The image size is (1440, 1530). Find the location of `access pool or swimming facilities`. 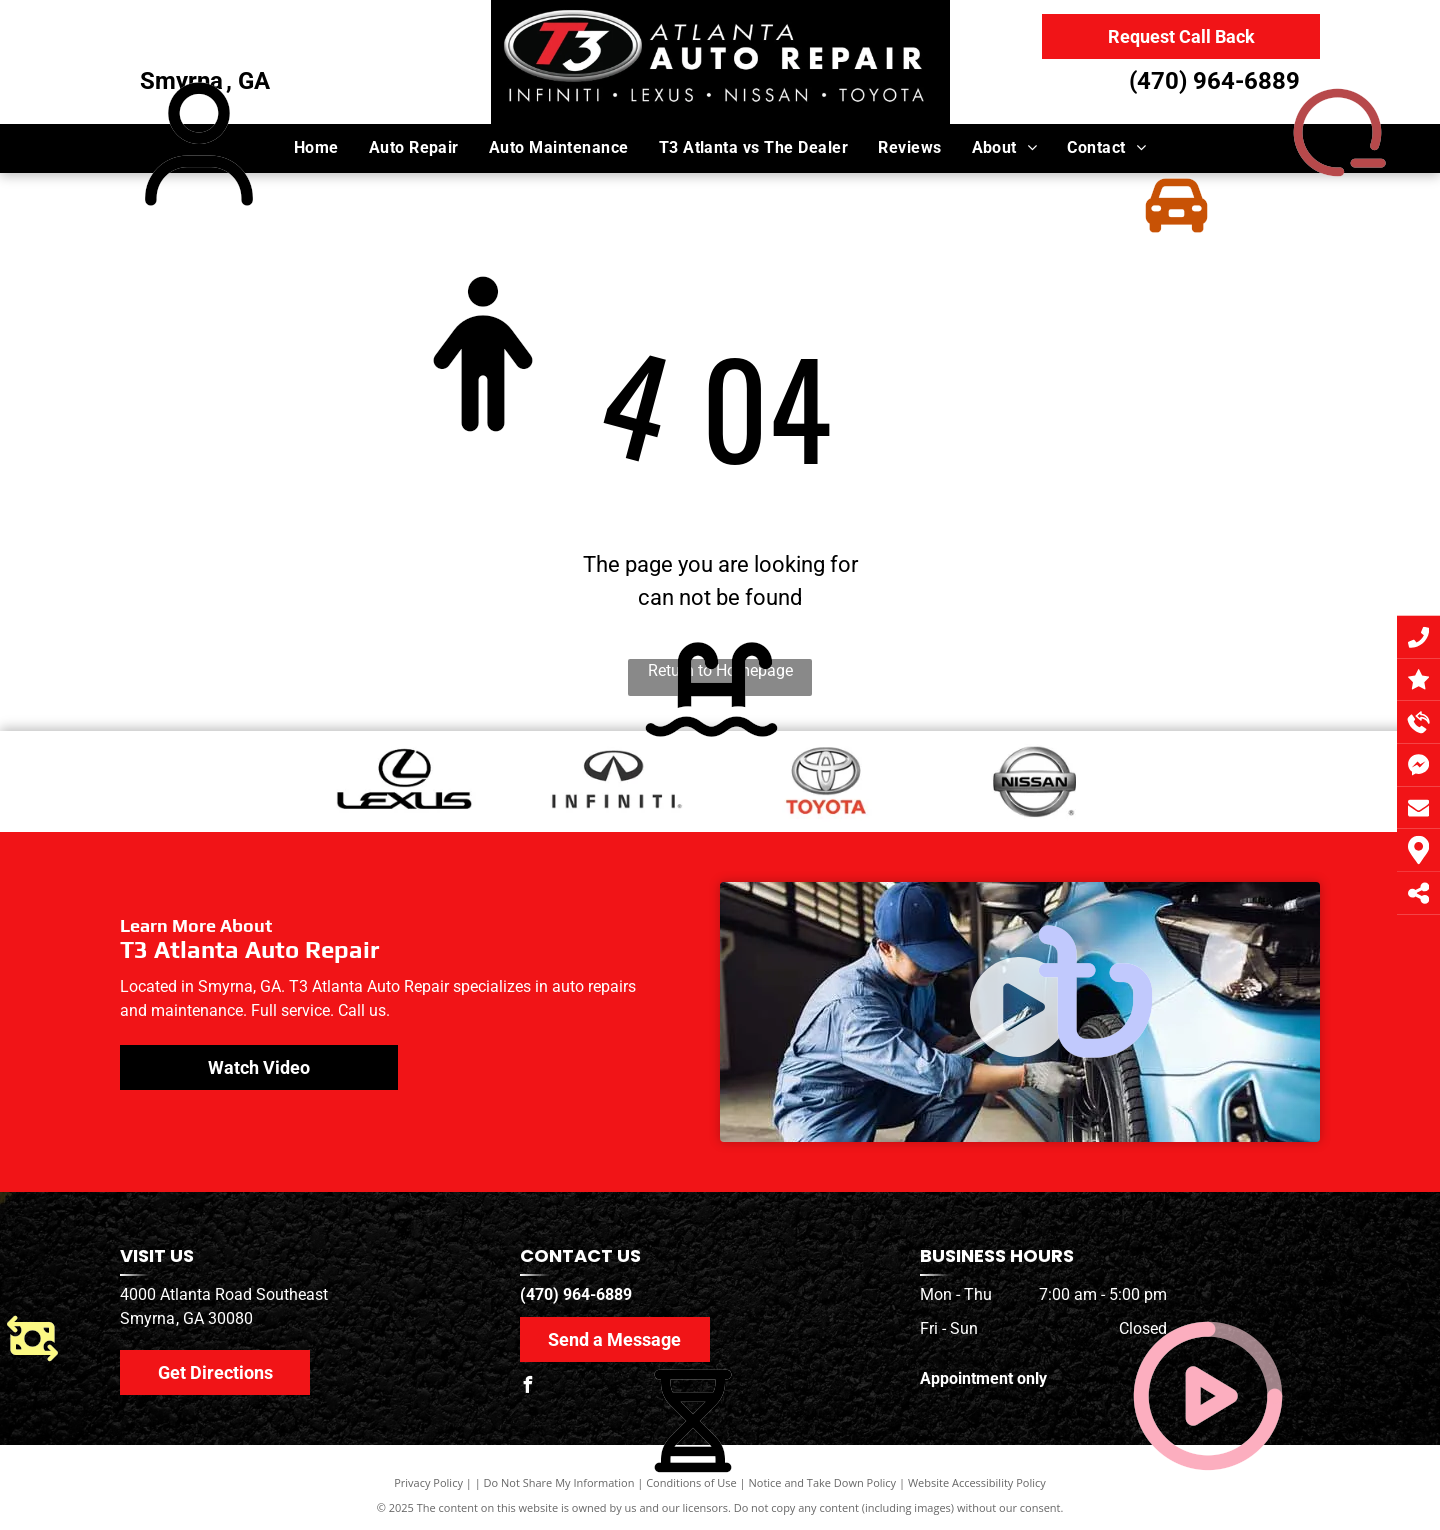

access pool or swimming facilities is located at coordinates (711, 689).